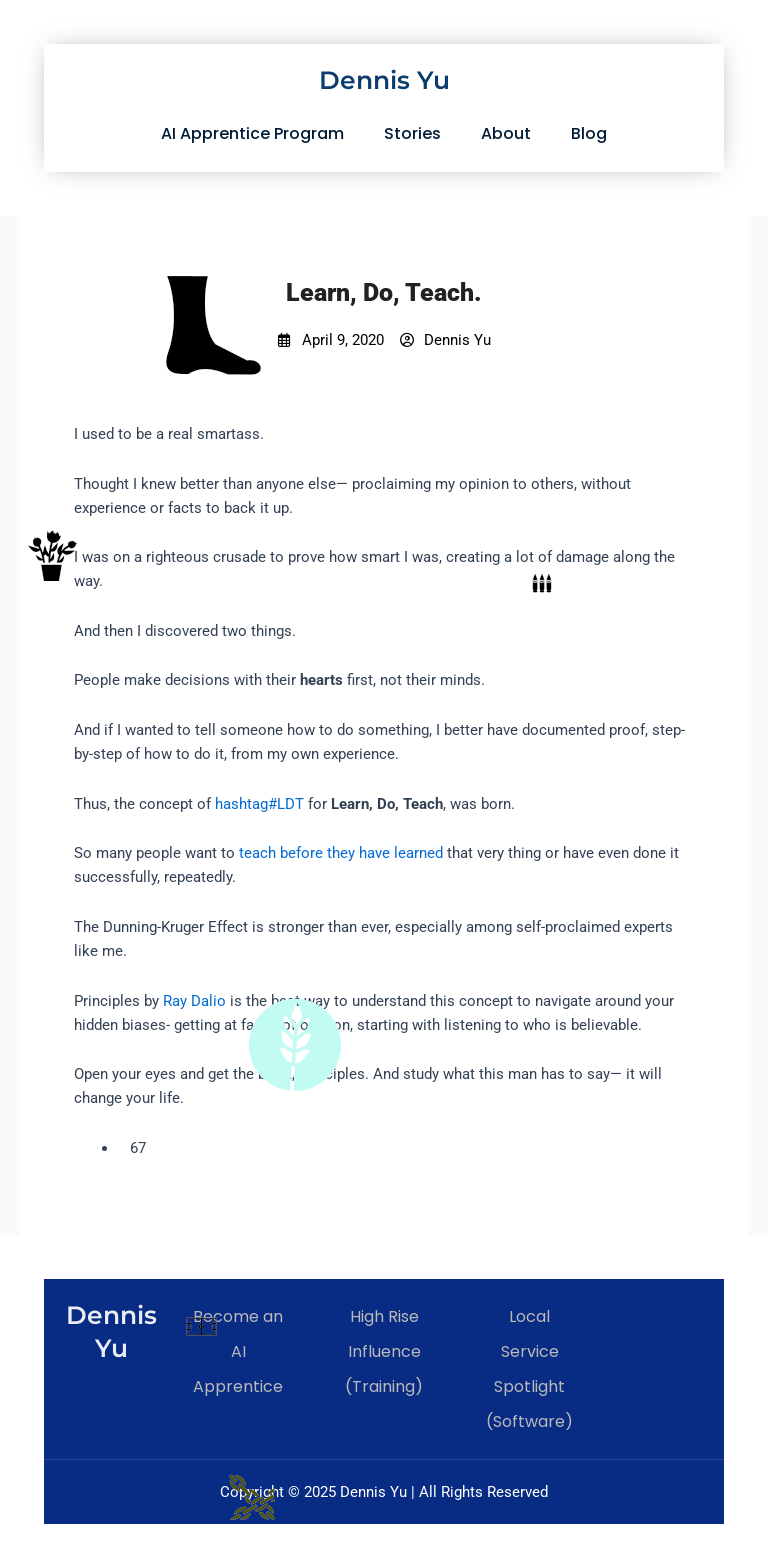 The width and height of the screenshot is (768, 1568). I want to click on indicates barefoot or no footwear required, so click(211, 325).